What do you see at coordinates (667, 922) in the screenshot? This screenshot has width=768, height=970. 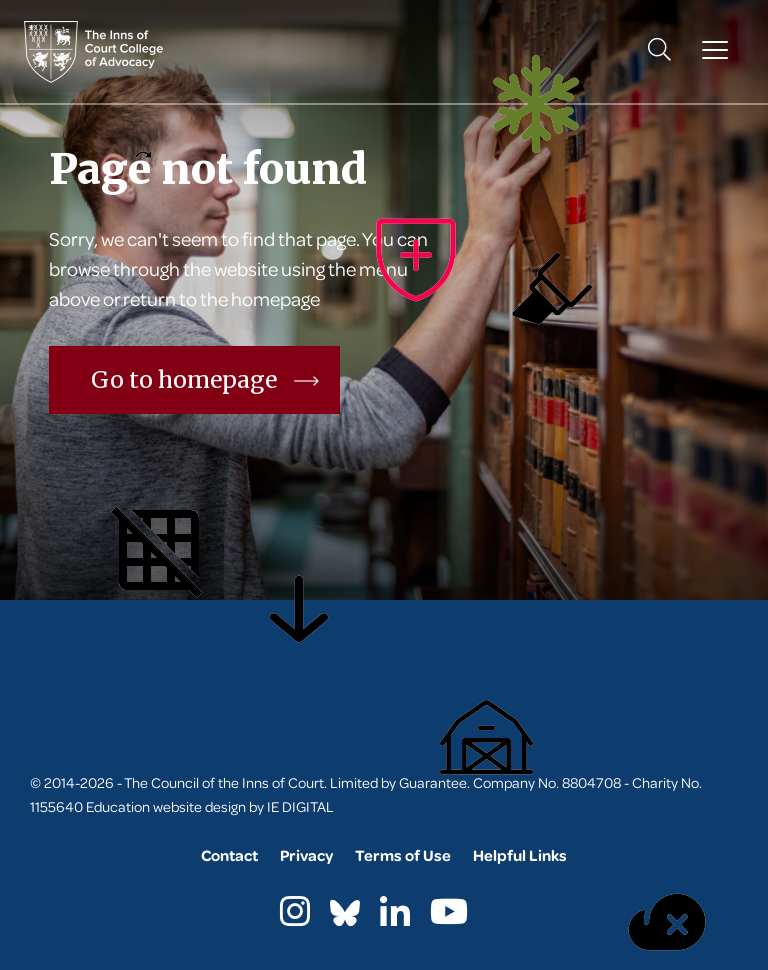 I see `disconnect from cloud storage` at bounding box center [667, 922].